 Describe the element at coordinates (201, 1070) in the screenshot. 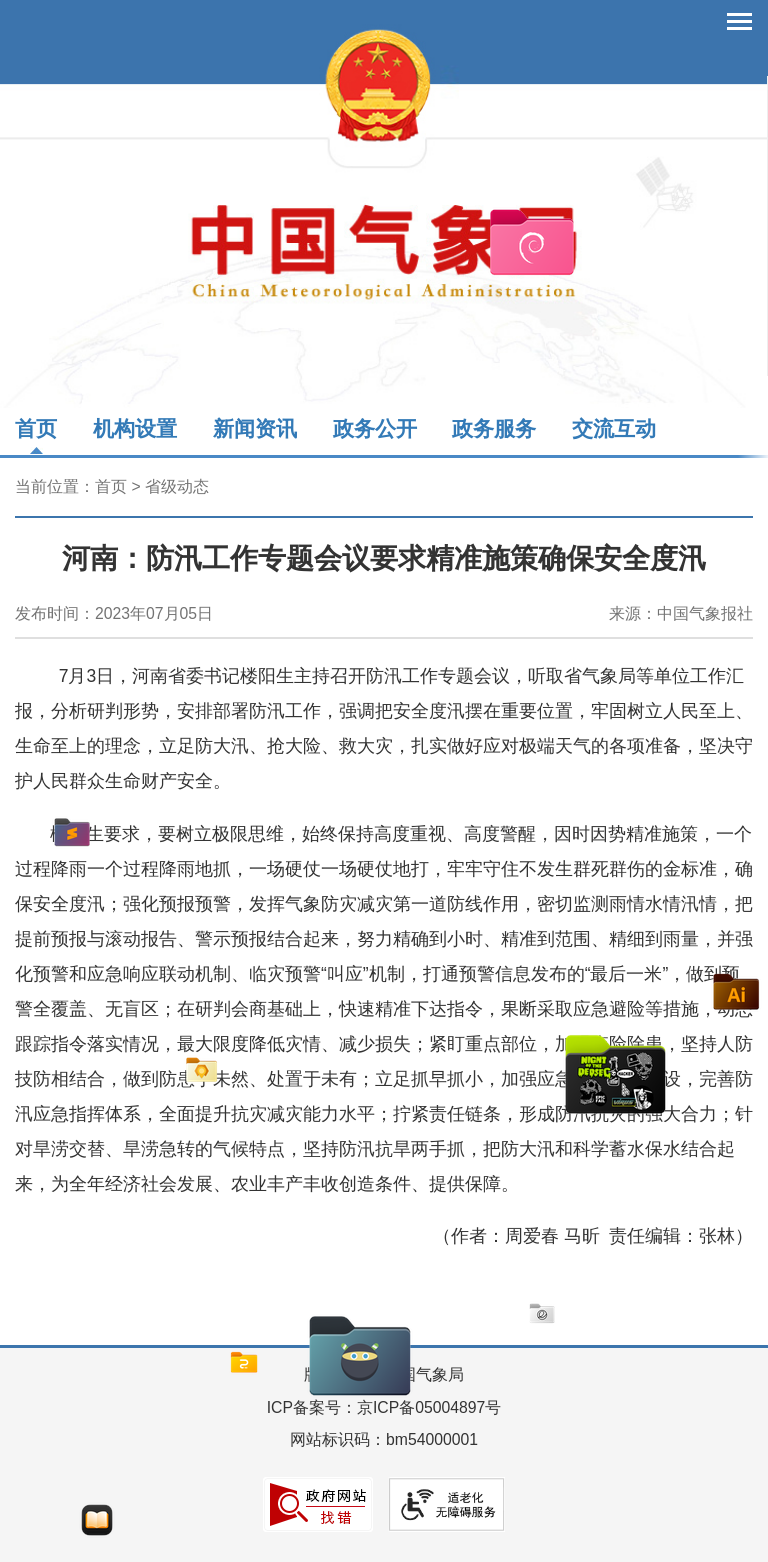

I see `open microsoft dynamics 365 field service folder` at that location.